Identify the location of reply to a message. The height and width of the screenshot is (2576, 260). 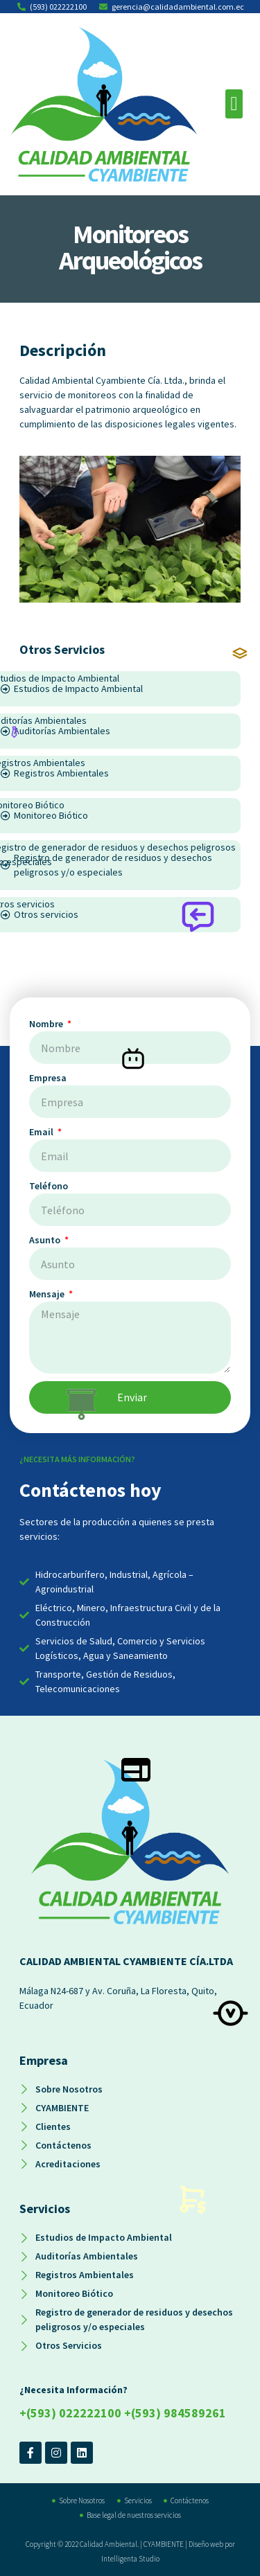
(198, 916).